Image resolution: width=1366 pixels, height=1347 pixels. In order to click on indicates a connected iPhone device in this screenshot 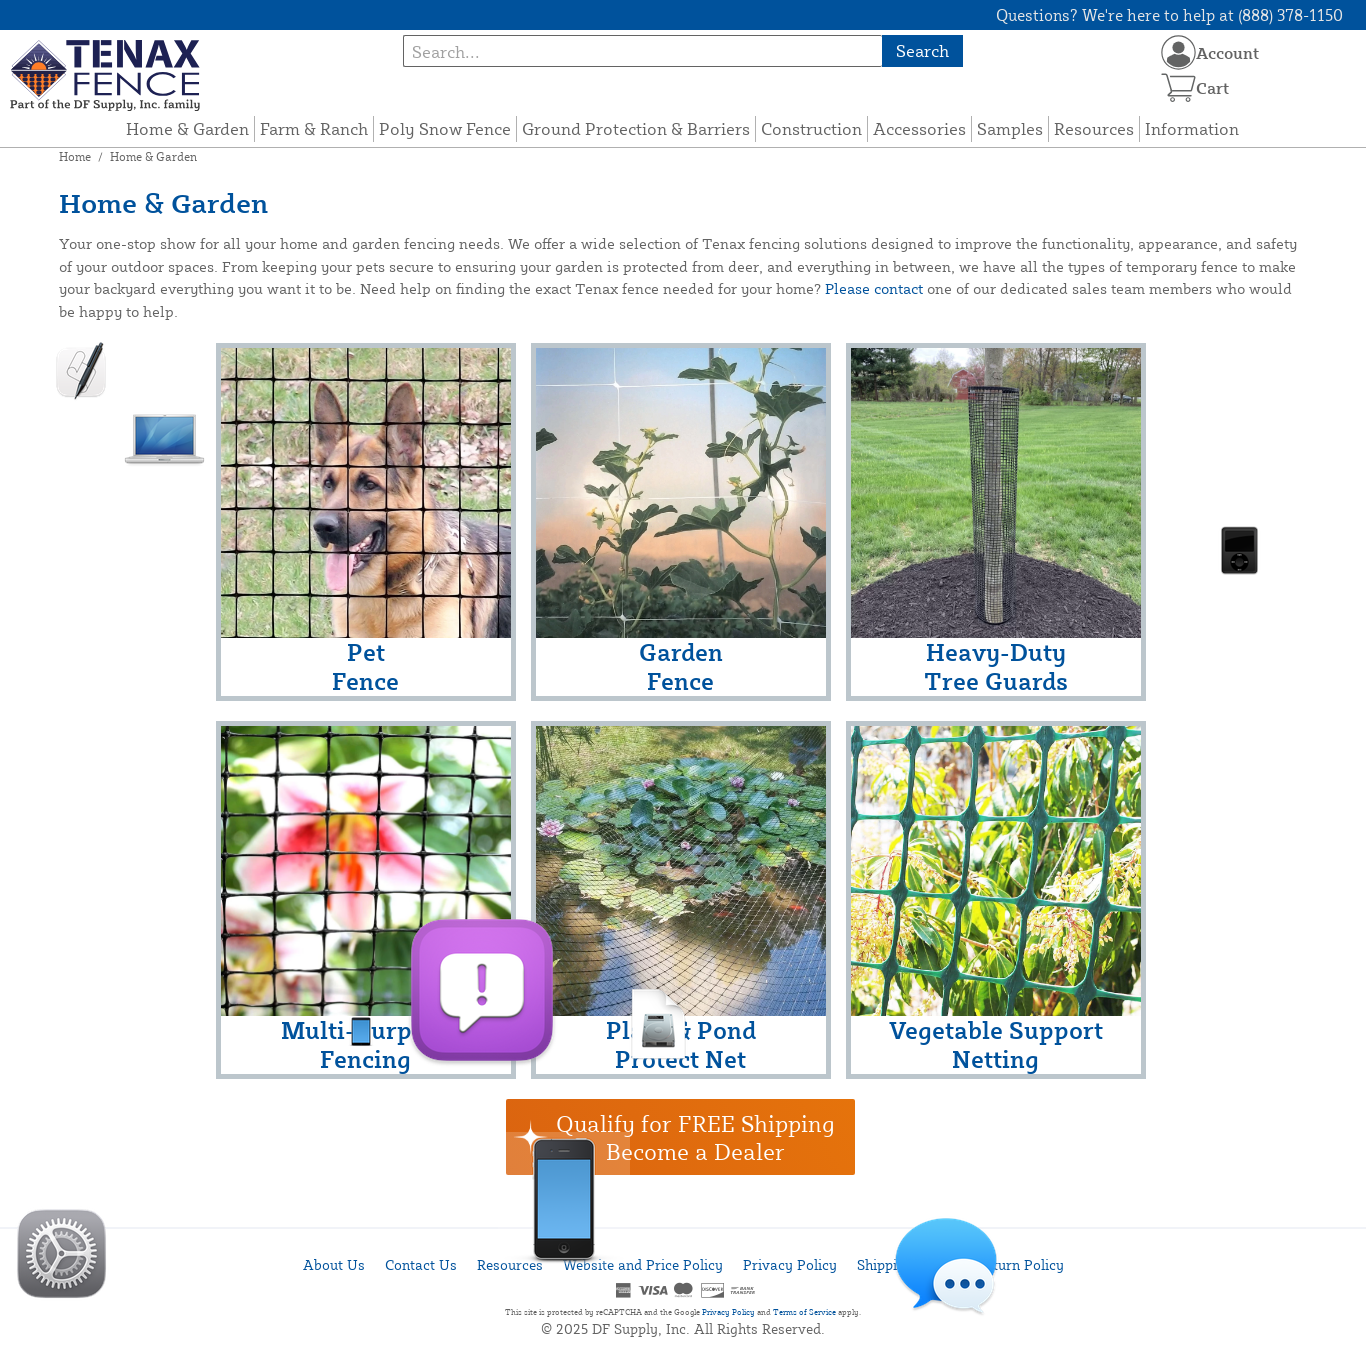, I will do `click(564, 1198)`.